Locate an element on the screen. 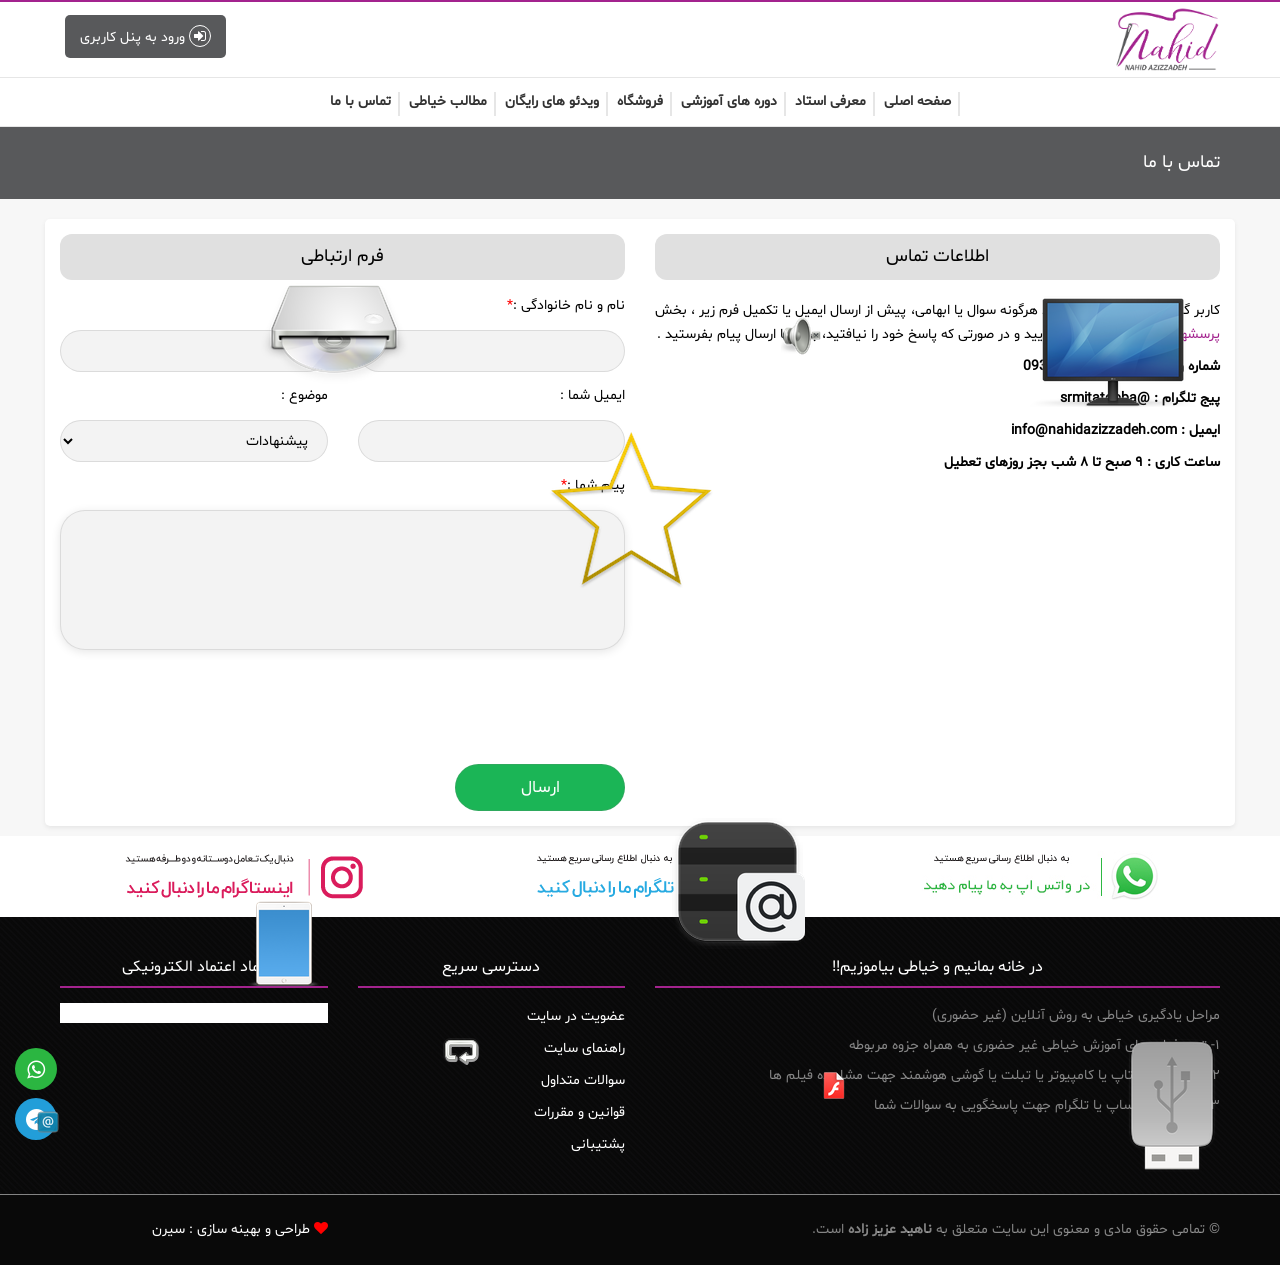 The image size is (1280, 1265). access optical disc drive settings is located at coordinates (334, 324).